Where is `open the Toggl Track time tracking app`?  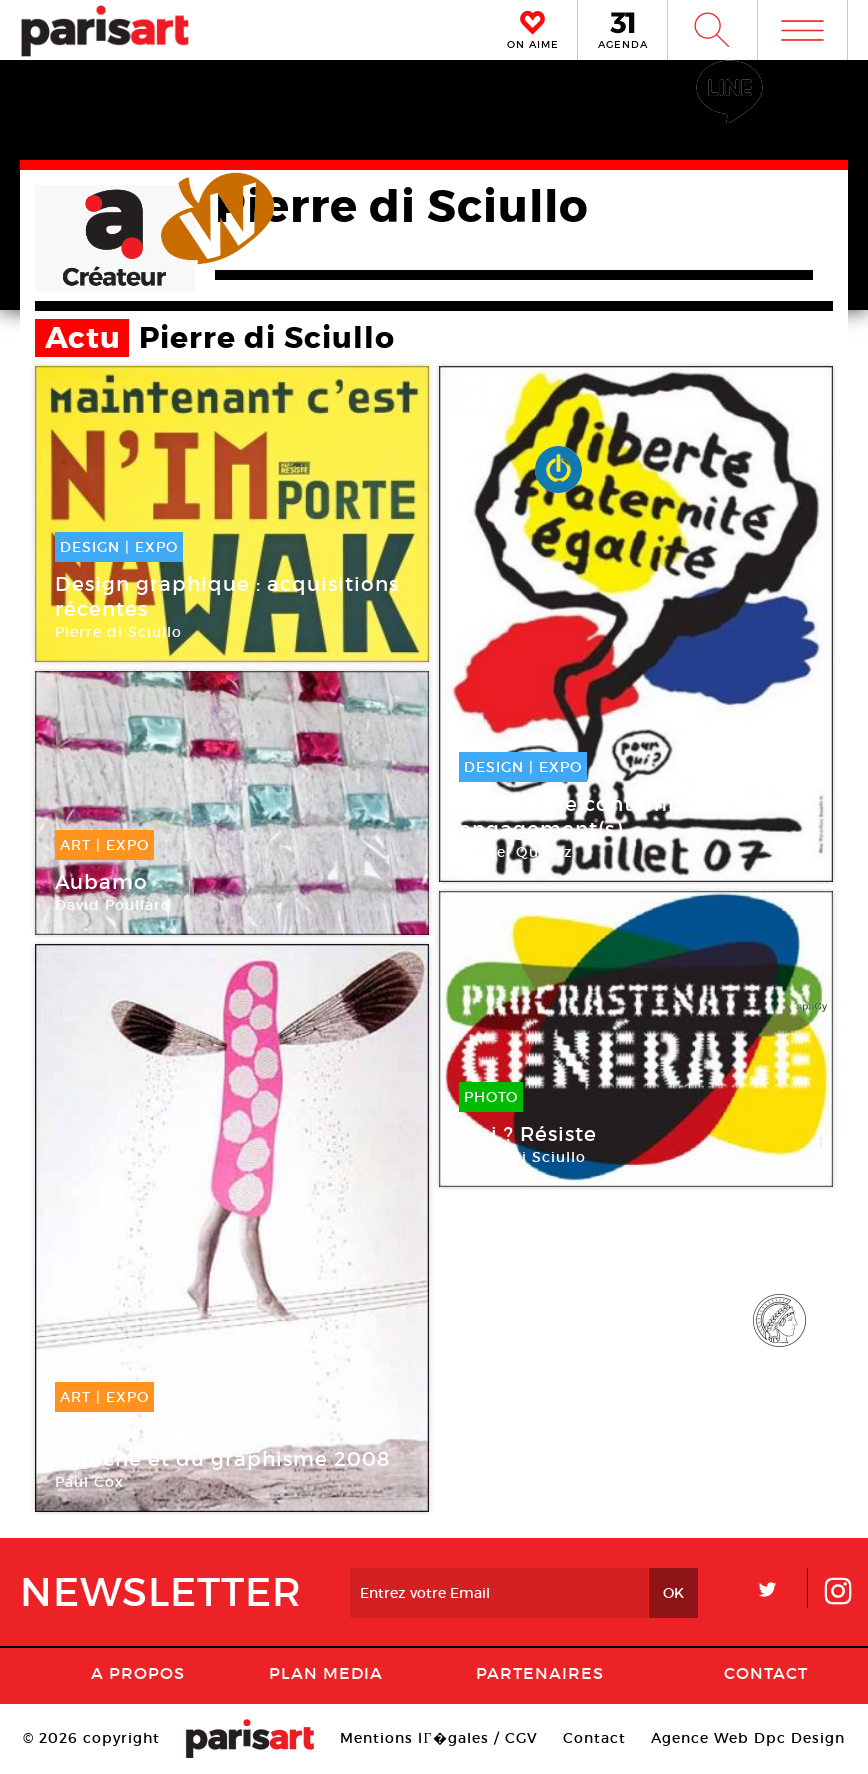 open the Toggl Track time tracking app is located at coordinates (558, 469).